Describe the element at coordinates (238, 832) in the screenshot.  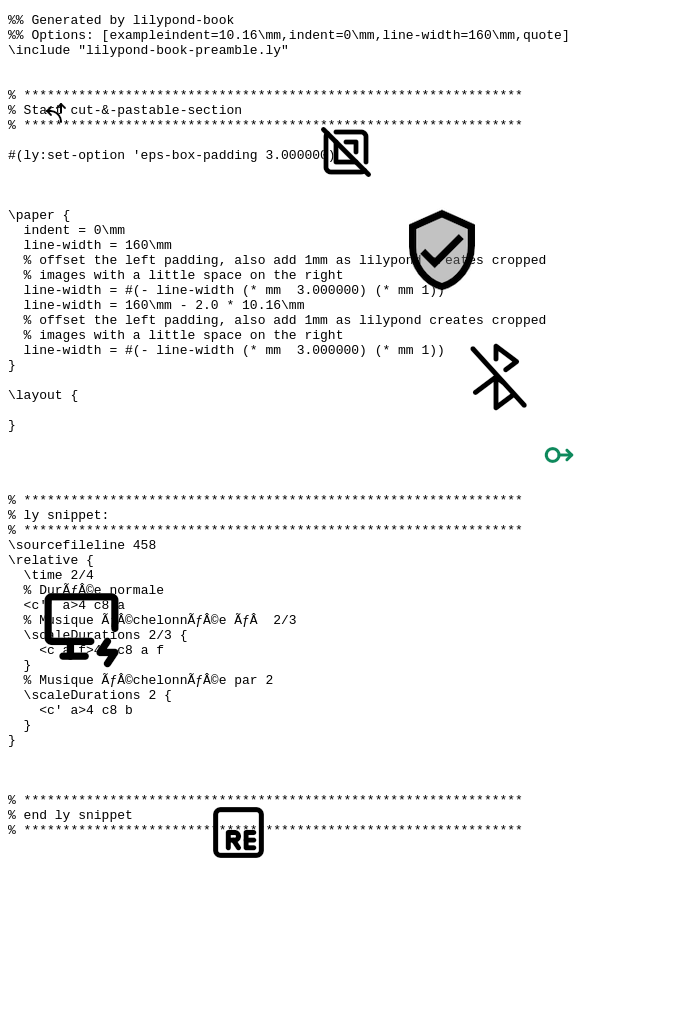
I see `ReasonML programming language logo` at that location.